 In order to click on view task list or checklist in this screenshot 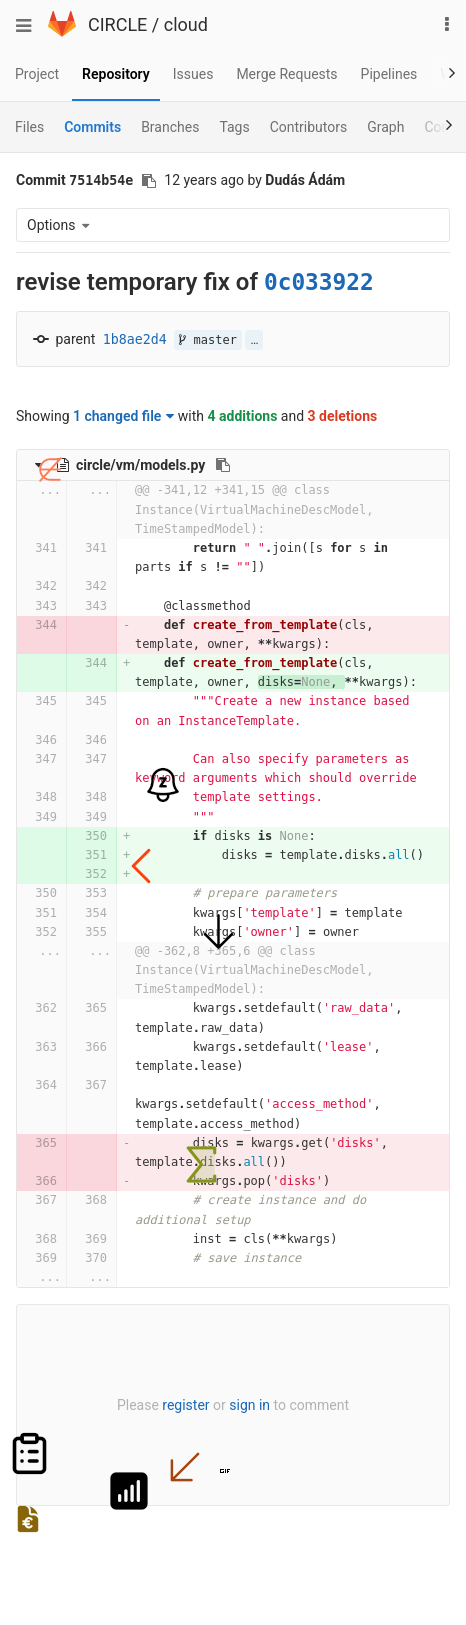, I will do `click(29, 1453)`.